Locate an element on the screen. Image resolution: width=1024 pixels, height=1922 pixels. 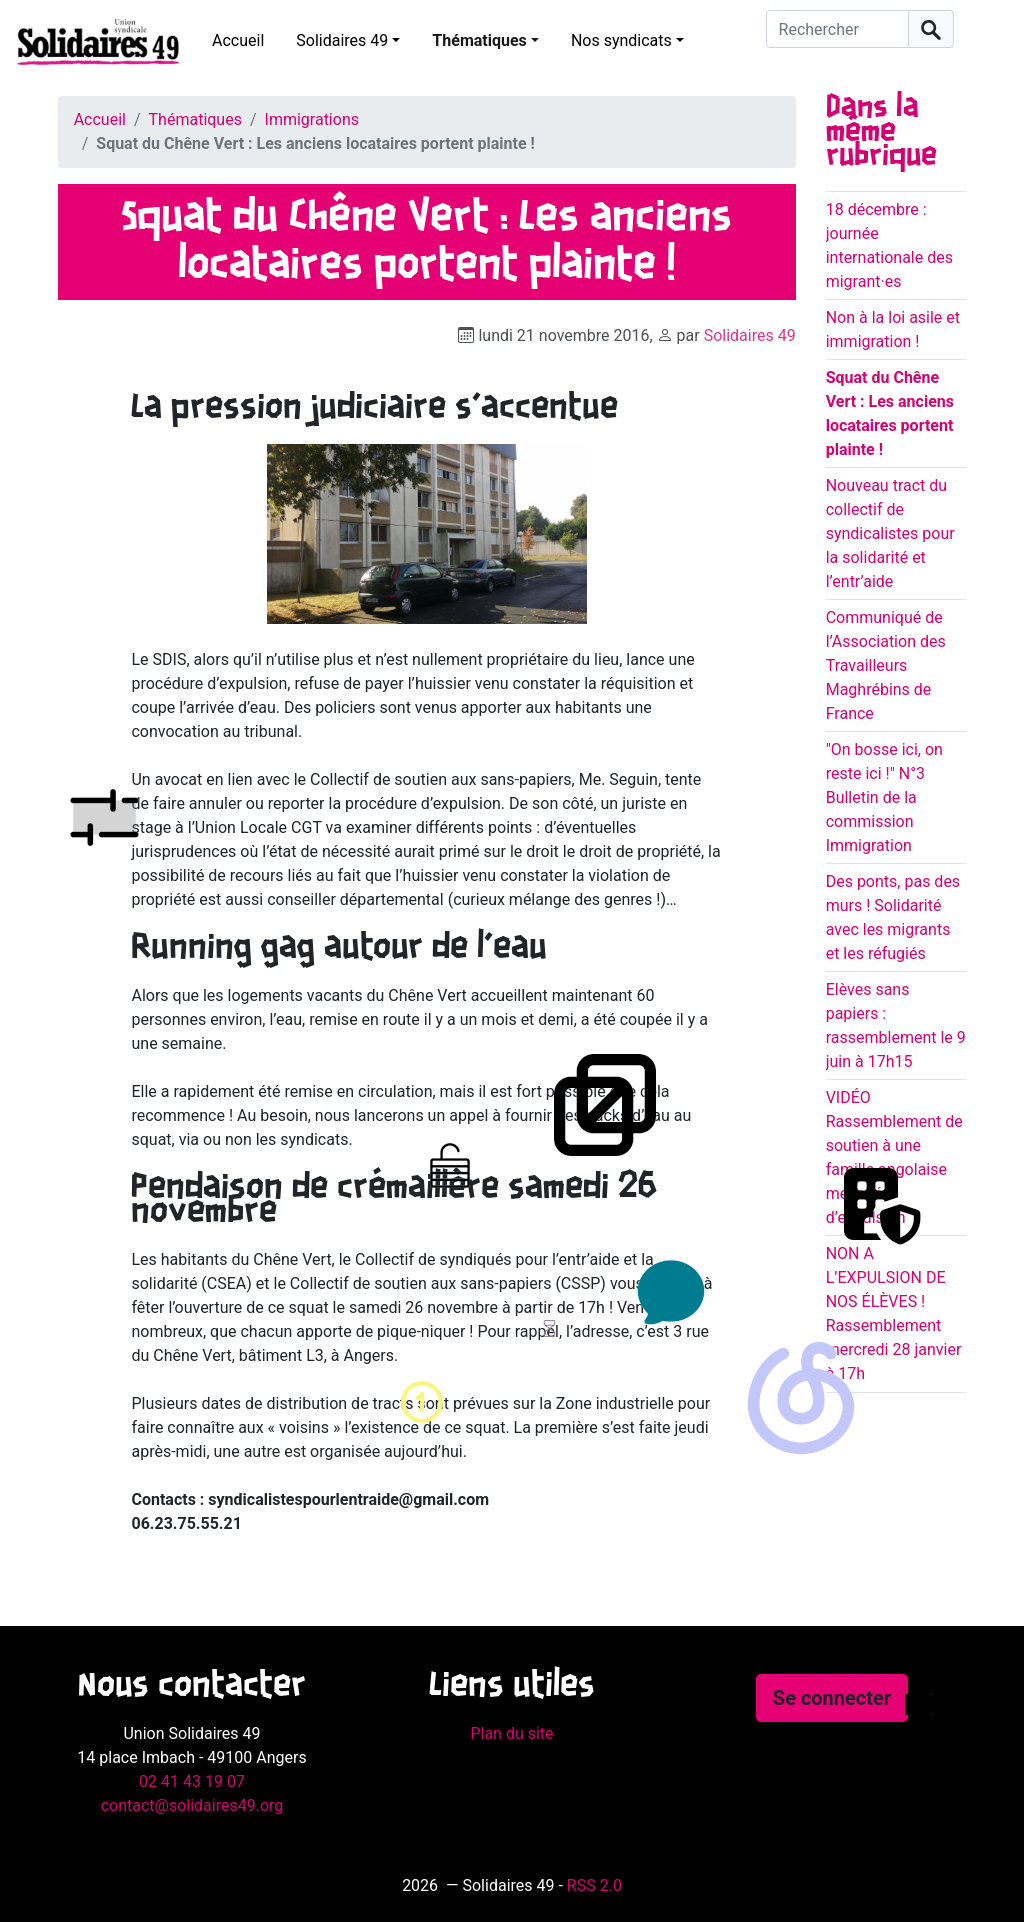
indicates the first step in a process or tutorial is located at coordinates (422, 1402).